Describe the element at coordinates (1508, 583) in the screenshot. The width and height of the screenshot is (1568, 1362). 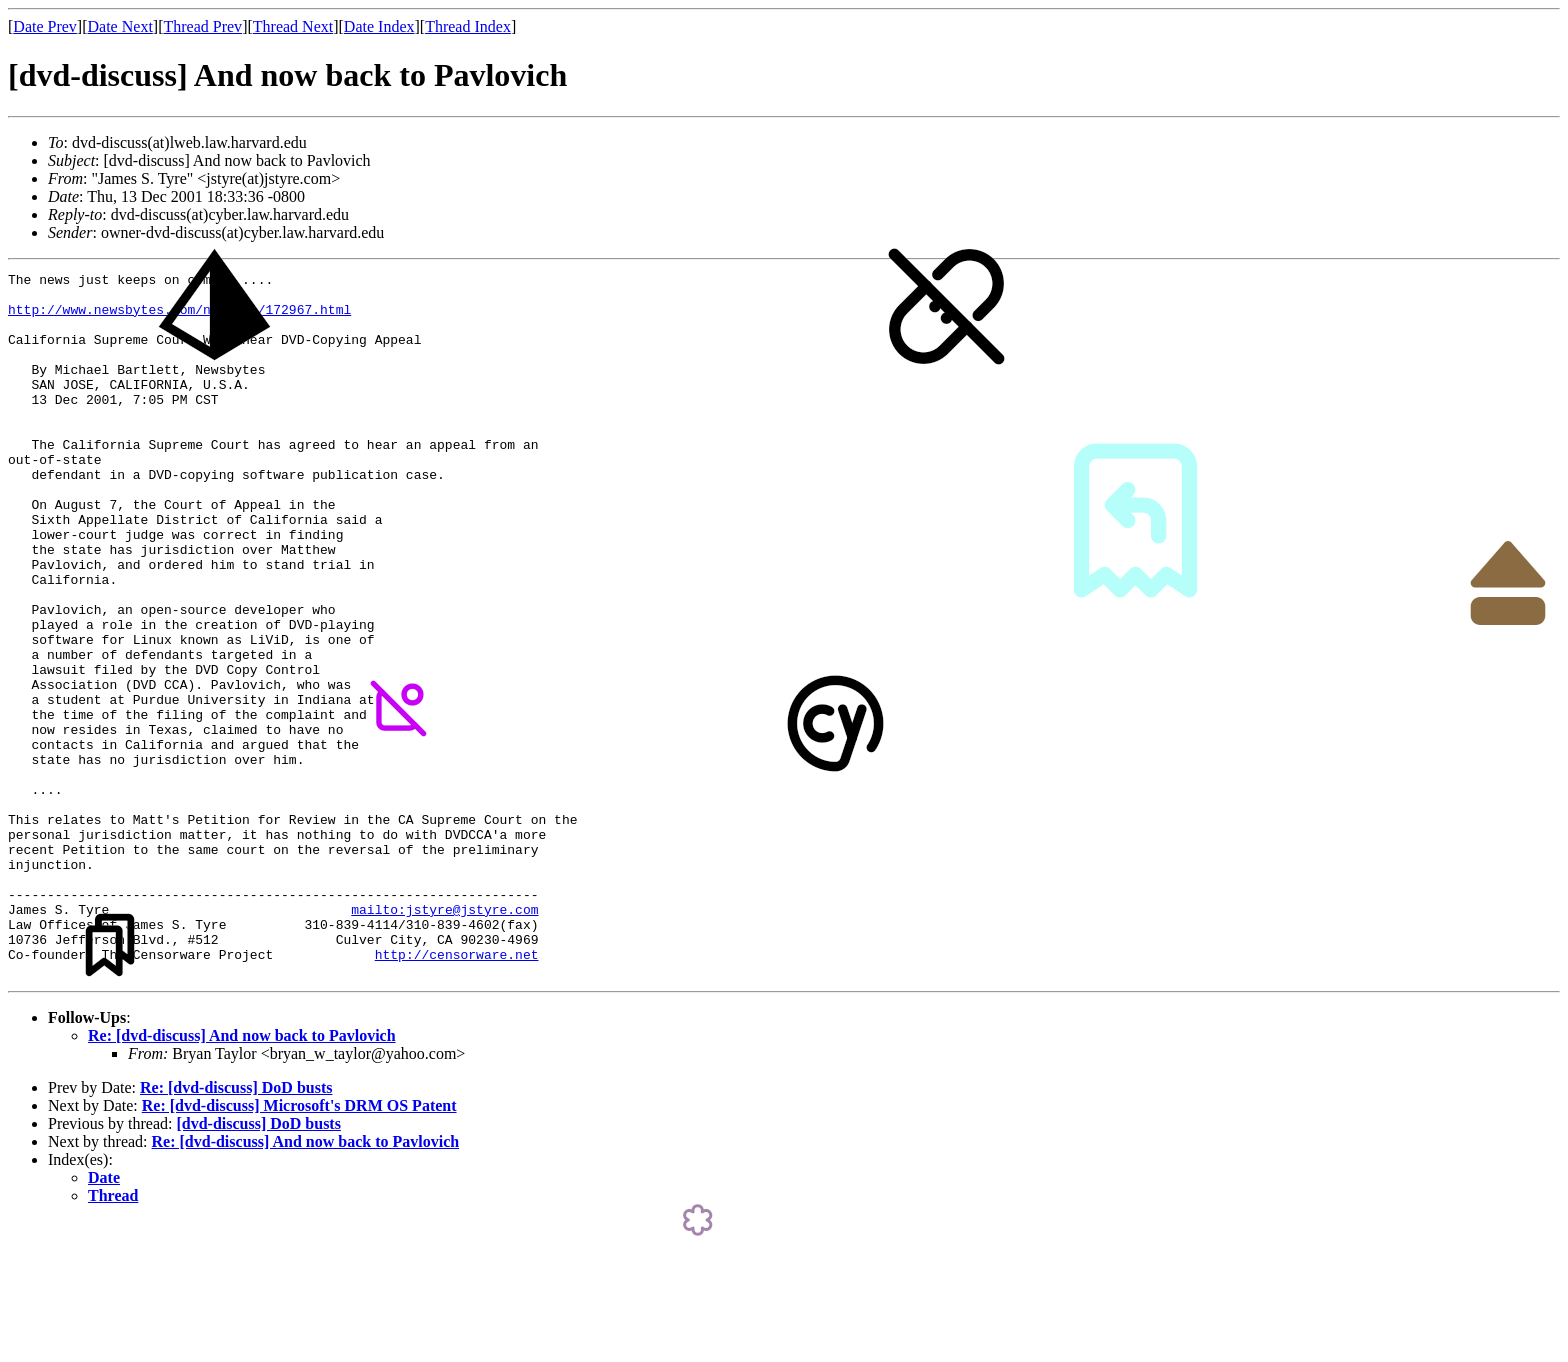
I see `eject media or disc from player` at that location.